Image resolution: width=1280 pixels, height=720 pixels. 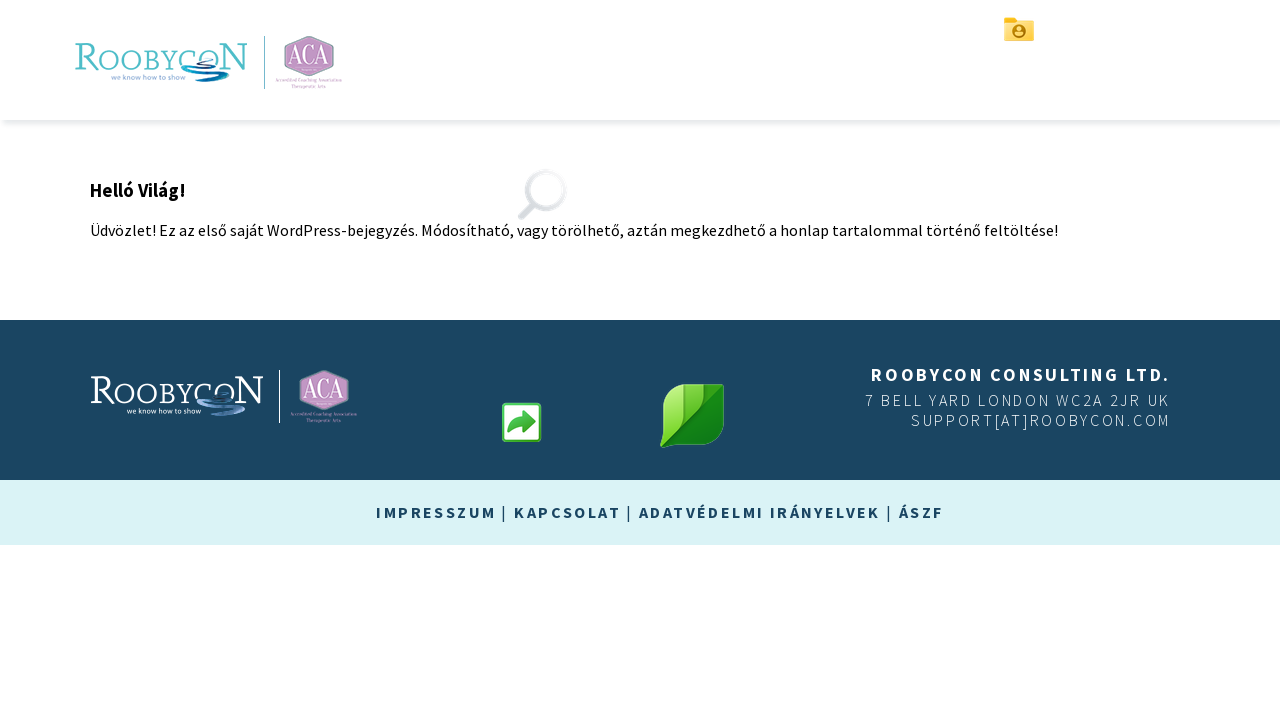 I want to click on open the sustainability app, so click(x=693, y=414).